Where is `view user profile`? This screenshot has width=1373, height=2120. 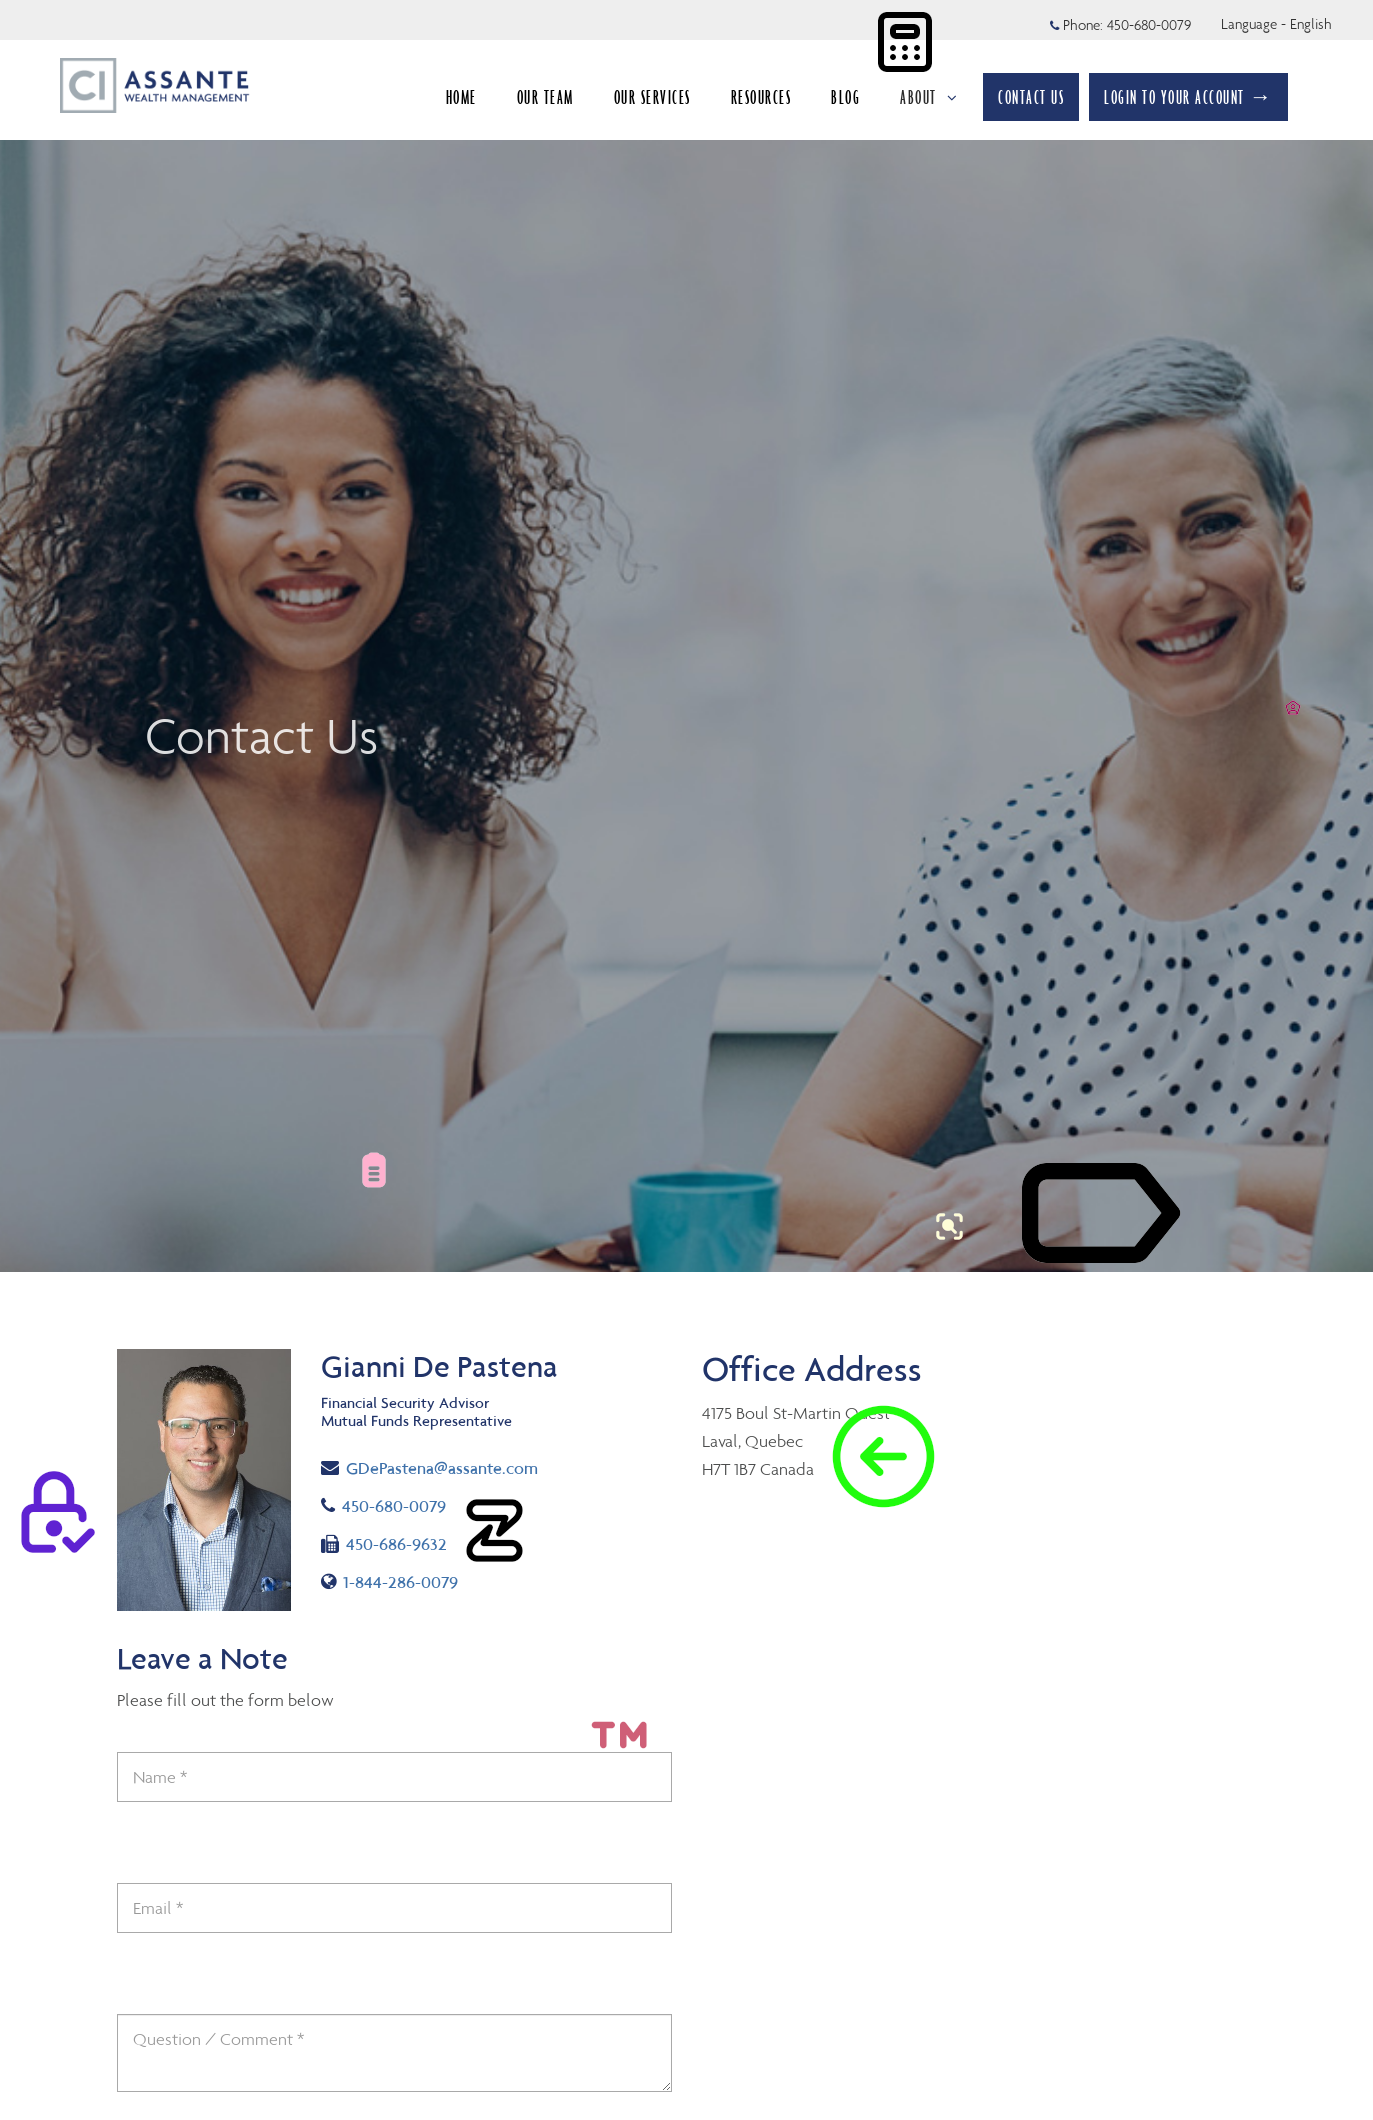 view user profile is located at coordinates (1293, 708).